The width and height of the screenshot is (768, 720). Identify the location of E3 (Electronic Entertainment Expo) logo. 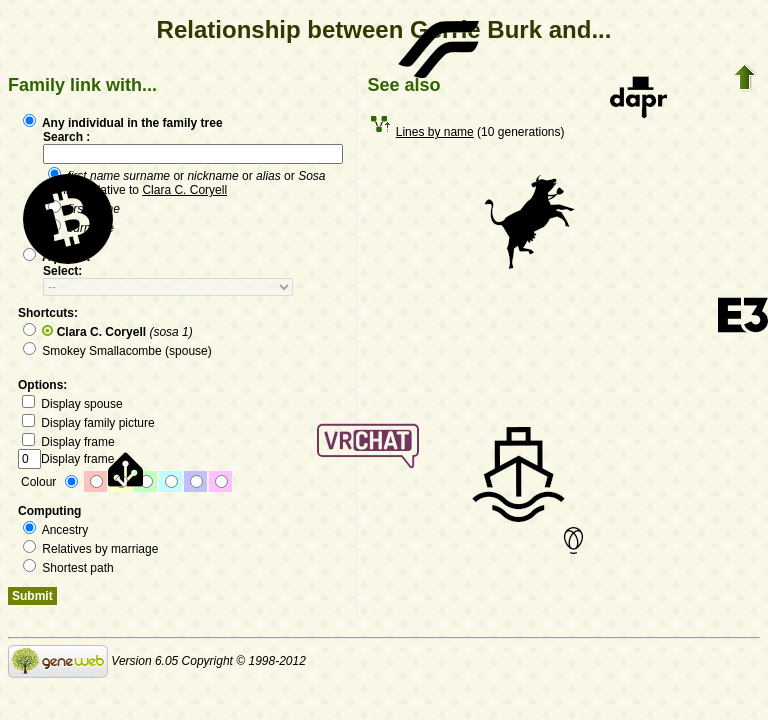
(743, 315).